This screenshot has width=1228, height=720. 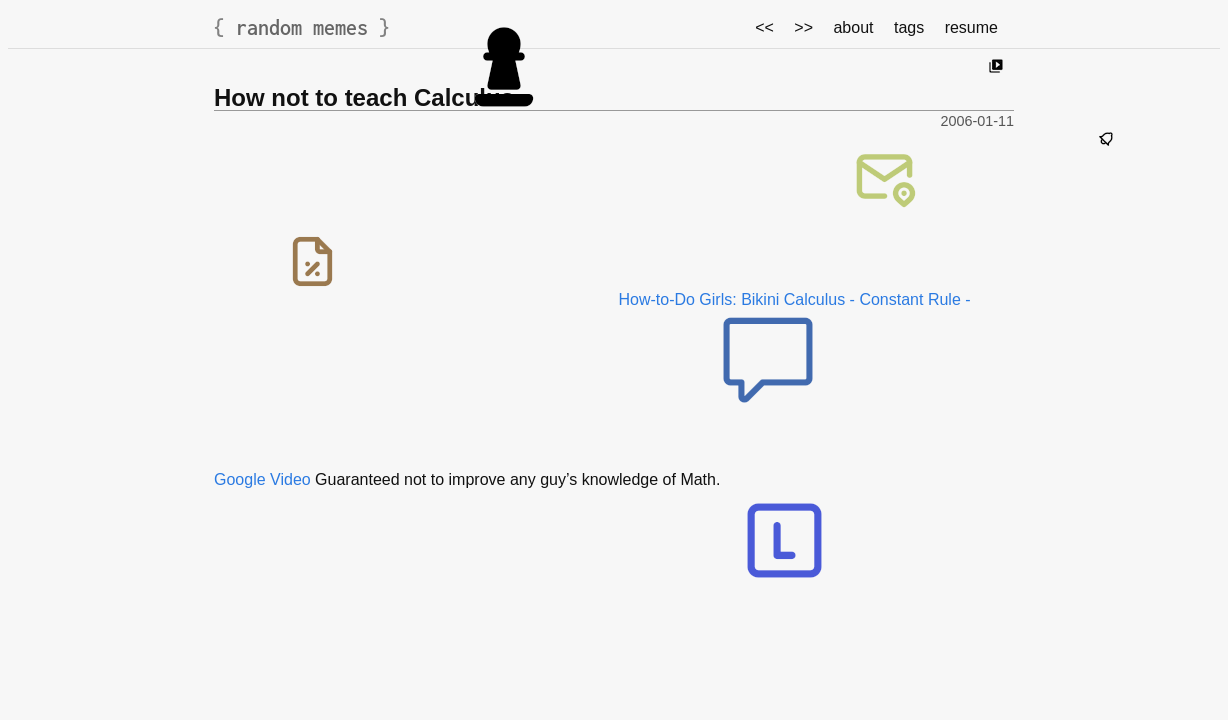 What do you see at coordinates (1106, 139) in the screenshot?
I see `active notification alert` at bounding box center [1106, 139].